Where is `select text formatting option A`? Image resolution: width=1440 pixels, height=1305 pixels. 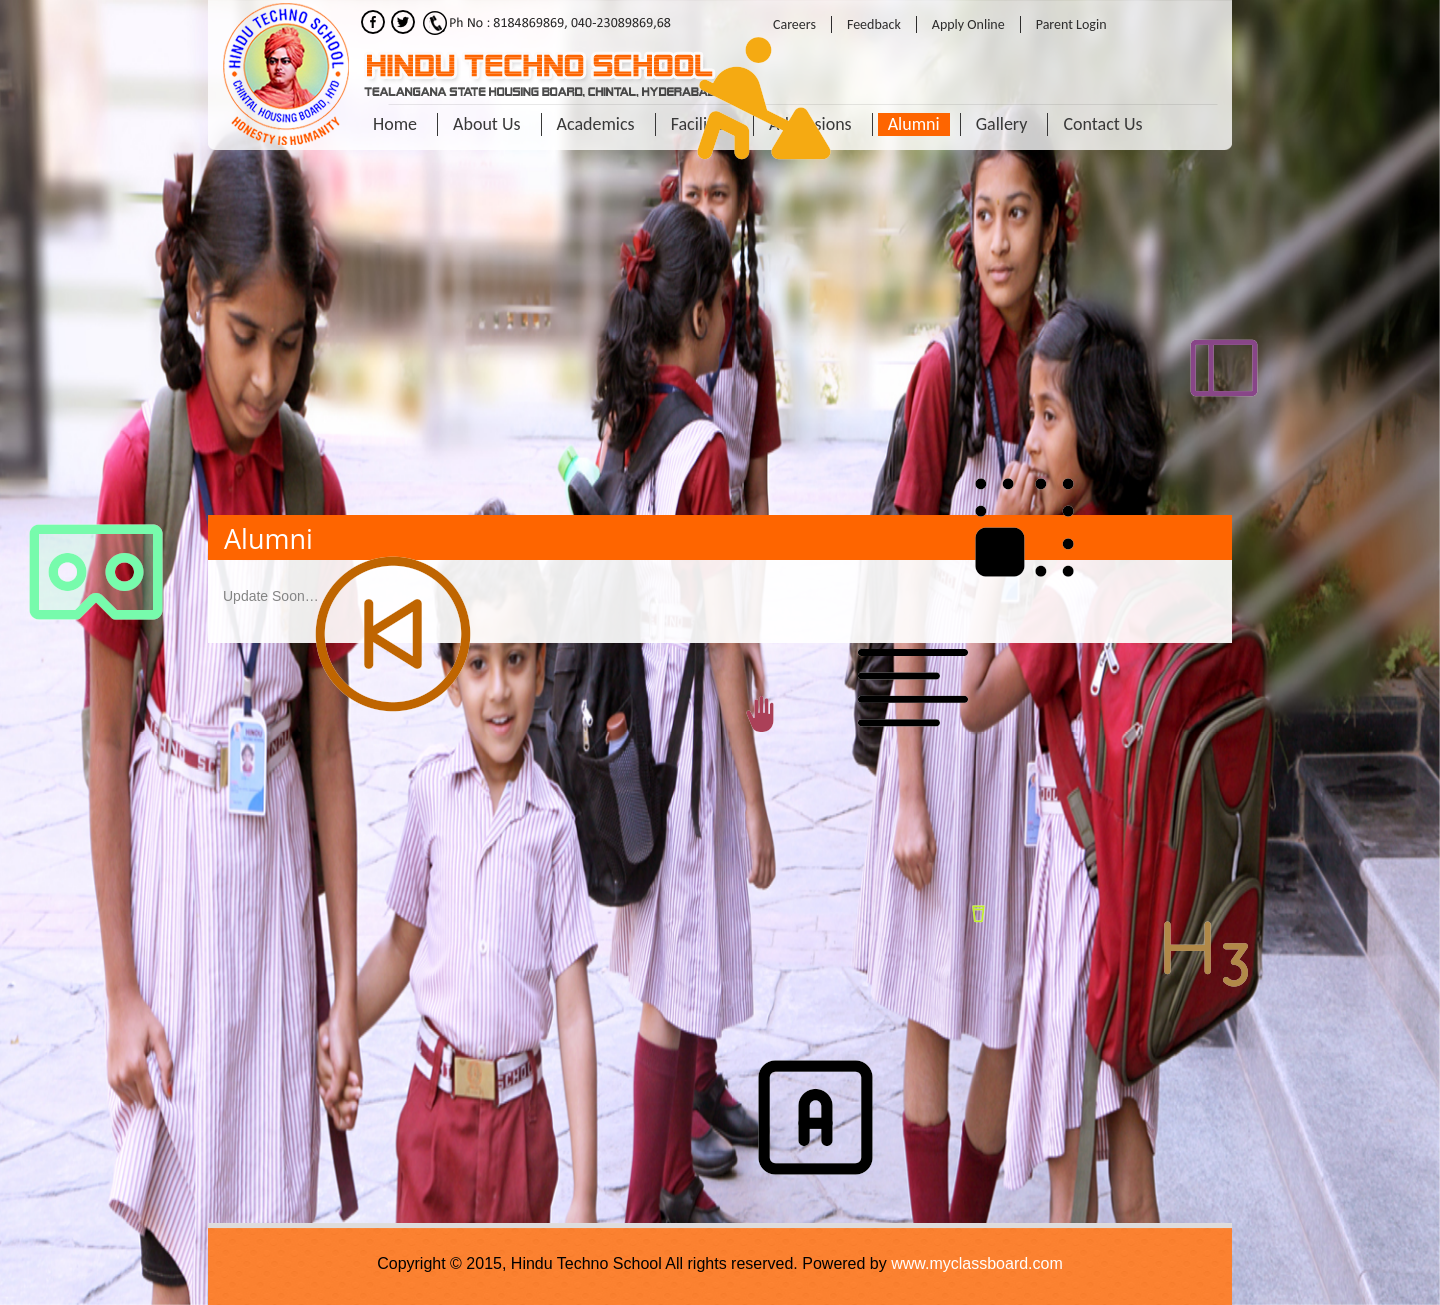
select text formatting option A is located at coordinates (815, 1117).